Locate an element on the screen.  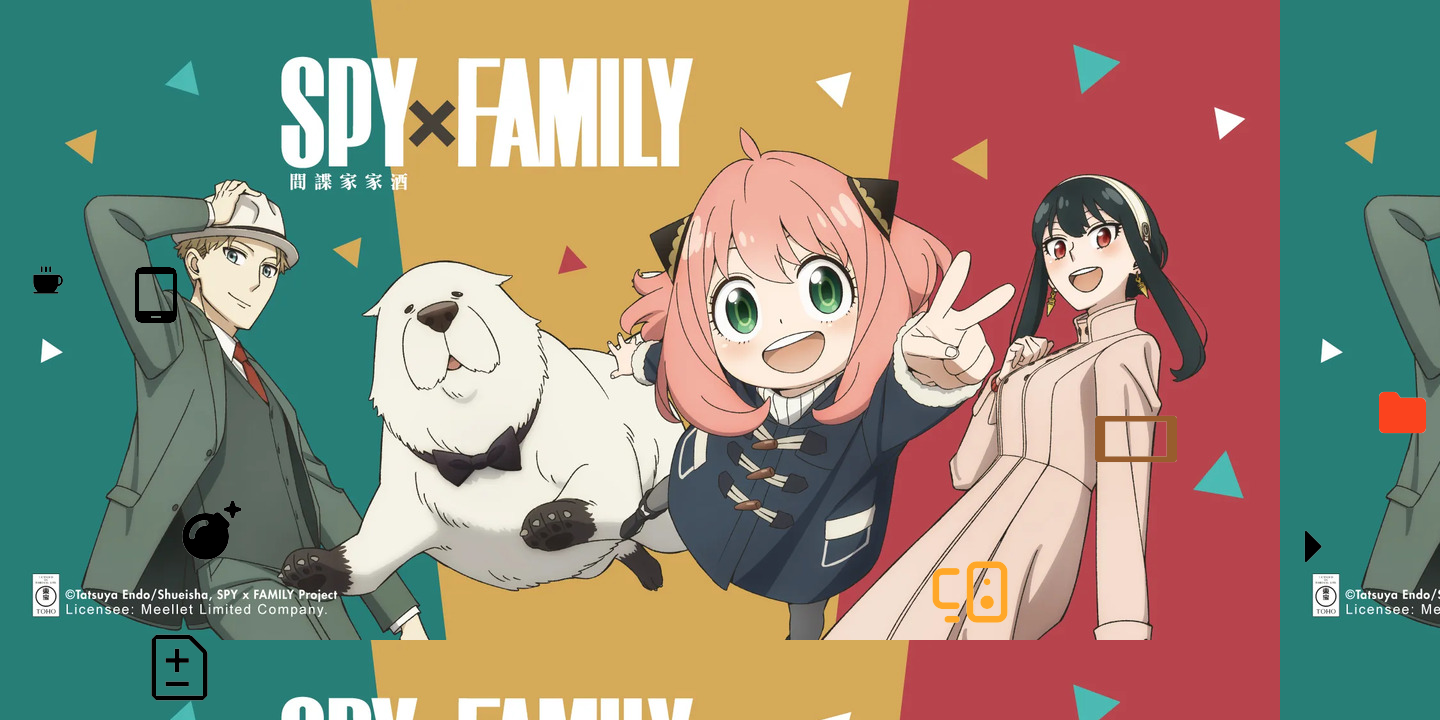
find nearby coffee shops or cafés is located at coordinates (47, 281).